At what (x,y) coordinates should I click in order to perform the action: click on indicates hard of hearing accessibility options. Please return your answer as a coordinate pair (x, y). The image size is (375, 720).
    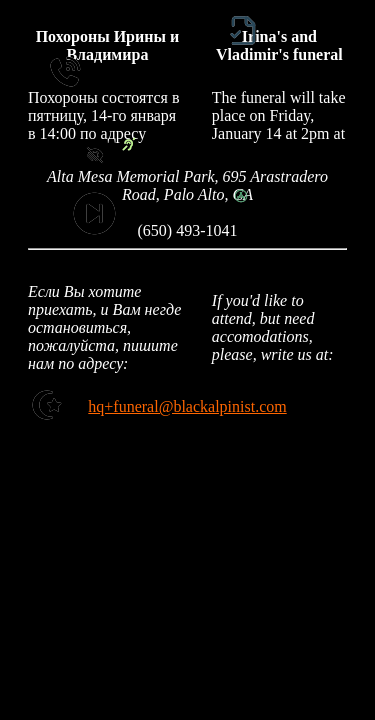
    Looking at the image, I should click on (129, 144).